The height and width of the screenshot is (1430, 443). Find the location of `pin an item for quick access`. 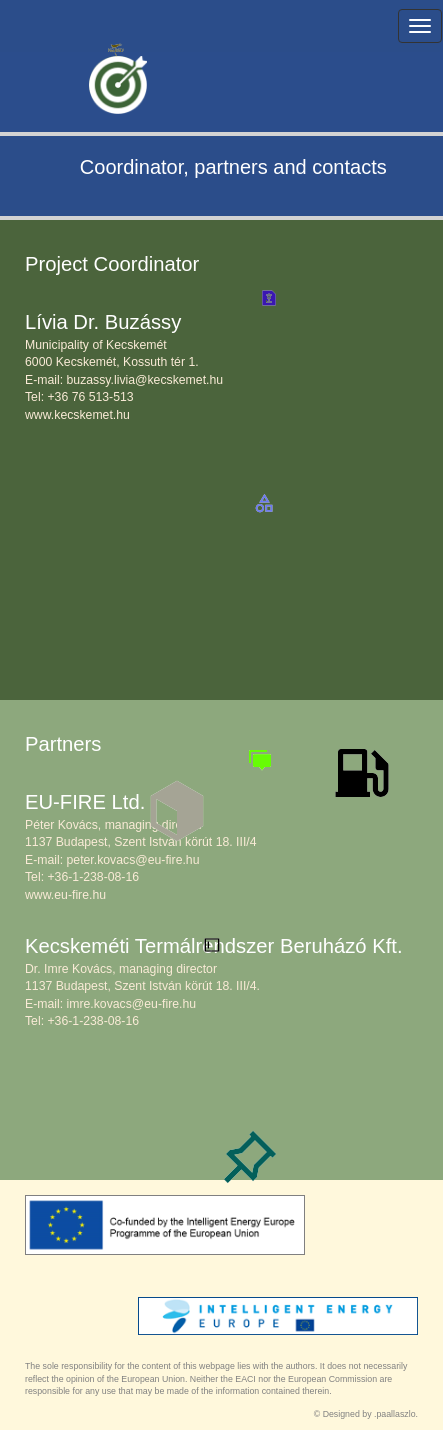

pin an item for quick access is located at coordinates (248, 1159).